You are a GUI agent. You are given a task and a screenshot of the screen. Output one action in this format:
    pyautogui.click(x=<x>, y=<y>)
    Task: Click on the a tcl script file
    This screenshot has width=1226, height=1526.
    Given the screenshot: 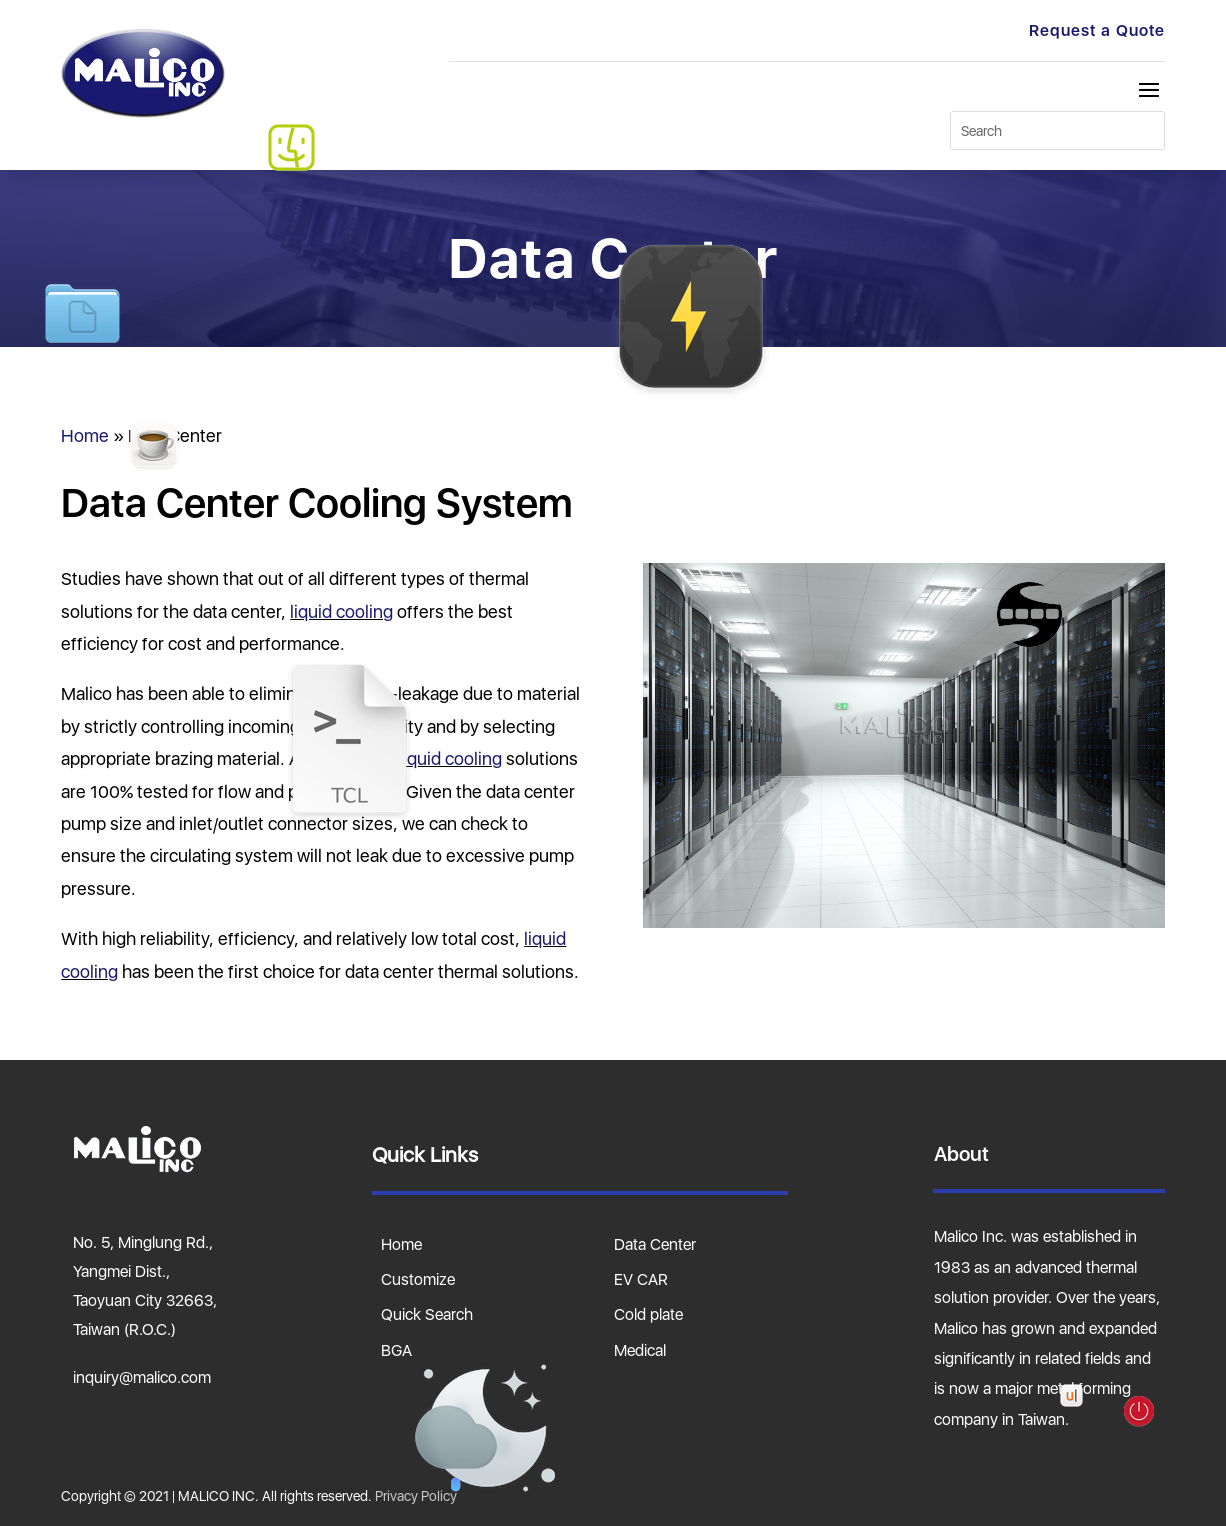 What is the action you would take?
    pyautogui.click(x=349, y=741)
    